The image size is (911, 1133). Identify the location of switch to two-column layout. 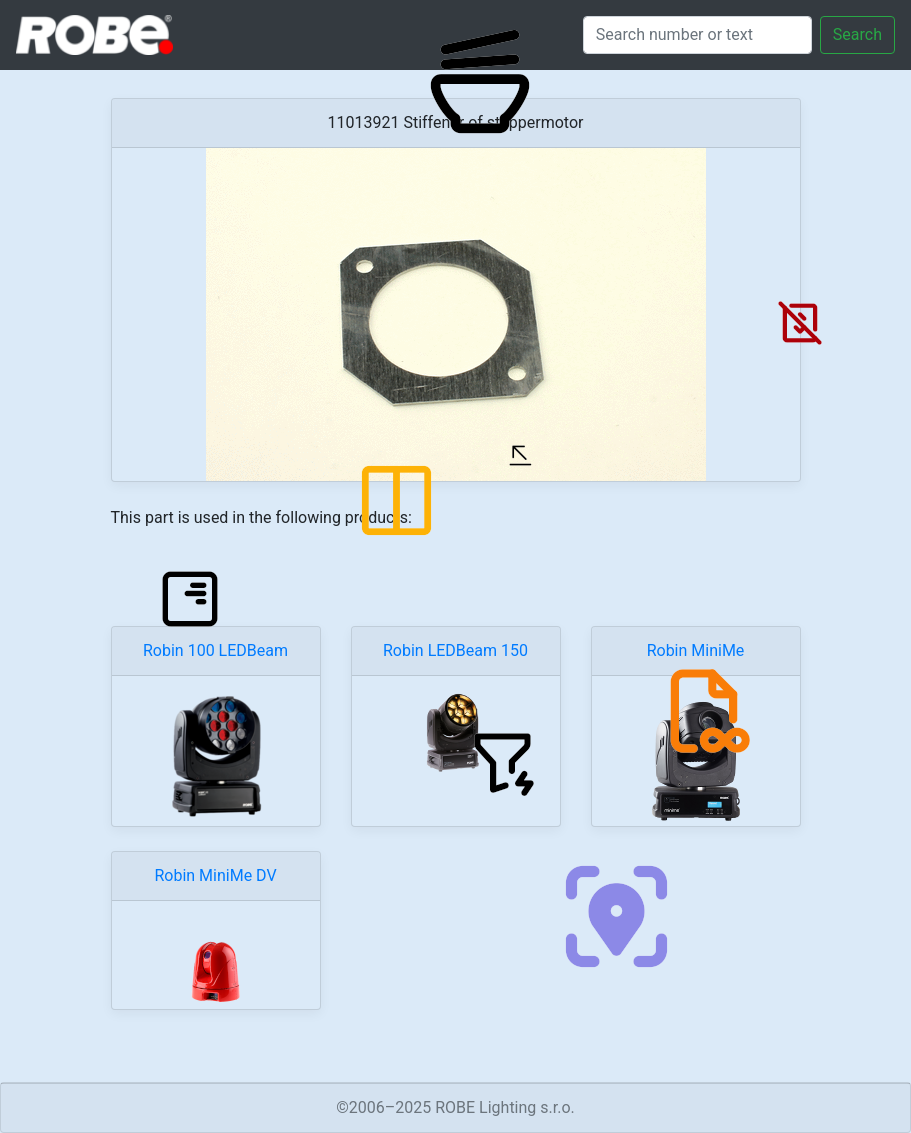
(396, 500).